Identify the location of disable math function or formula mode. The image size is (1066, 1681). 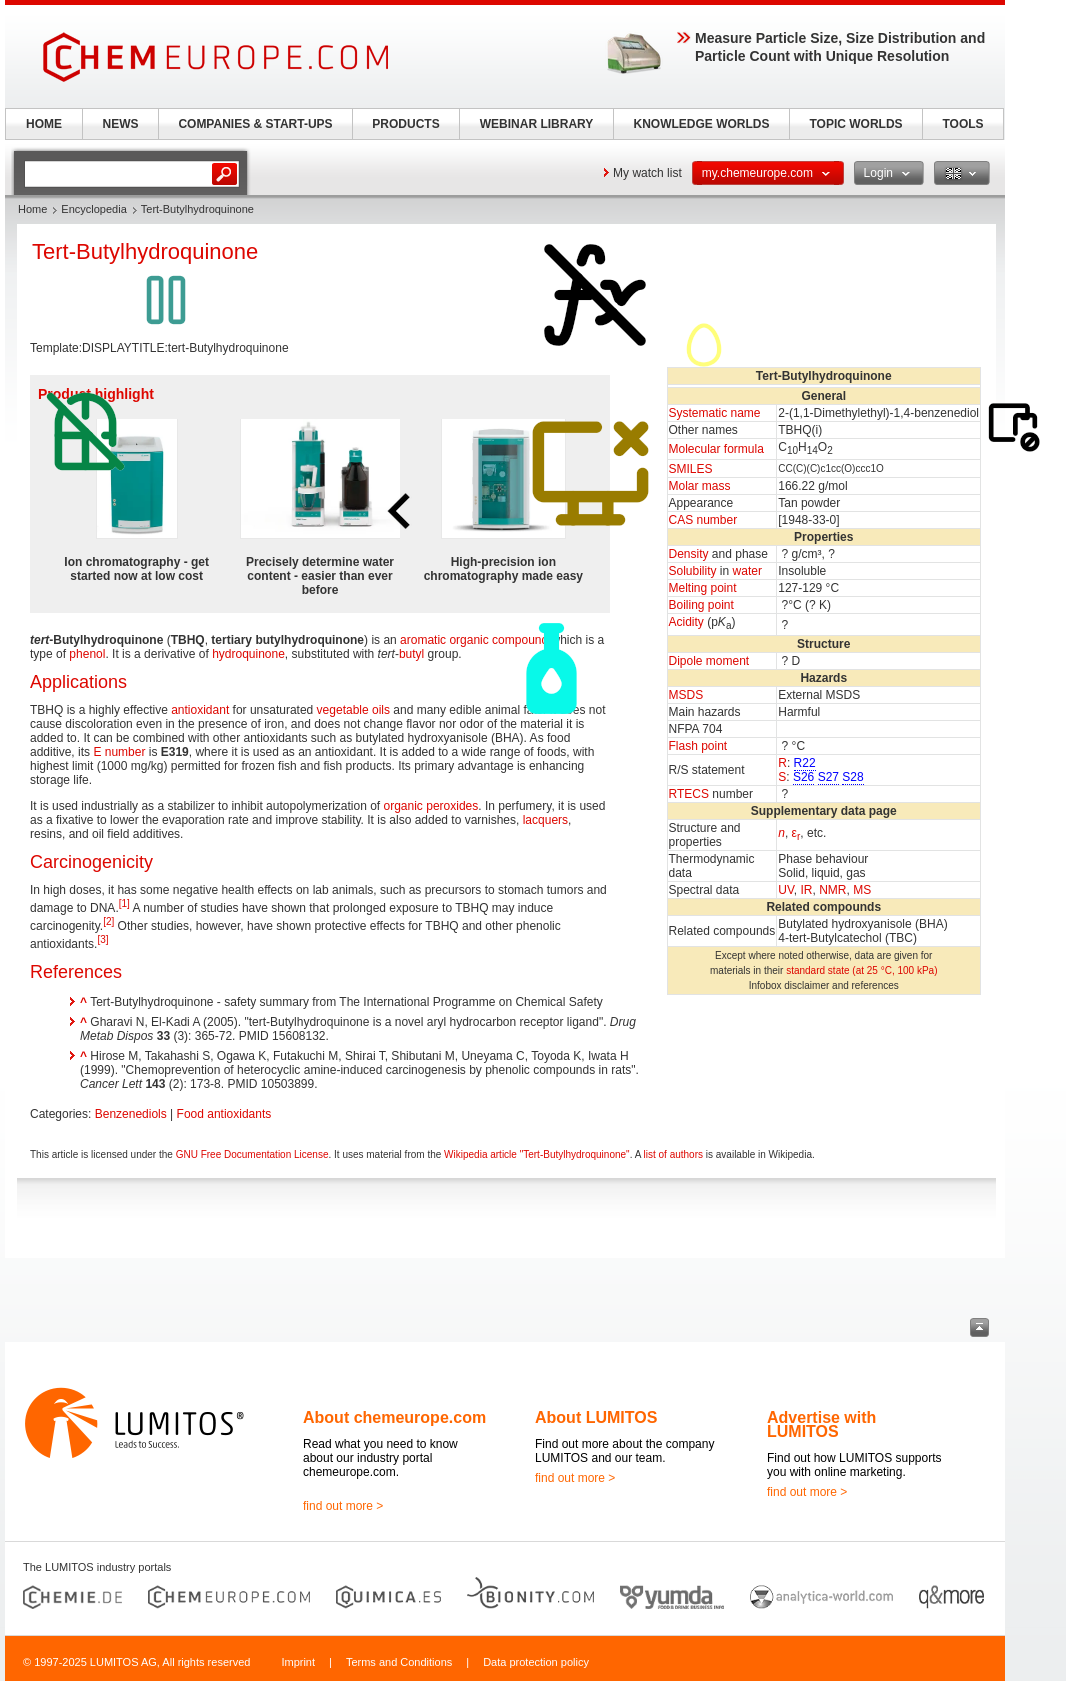
(595, 295).